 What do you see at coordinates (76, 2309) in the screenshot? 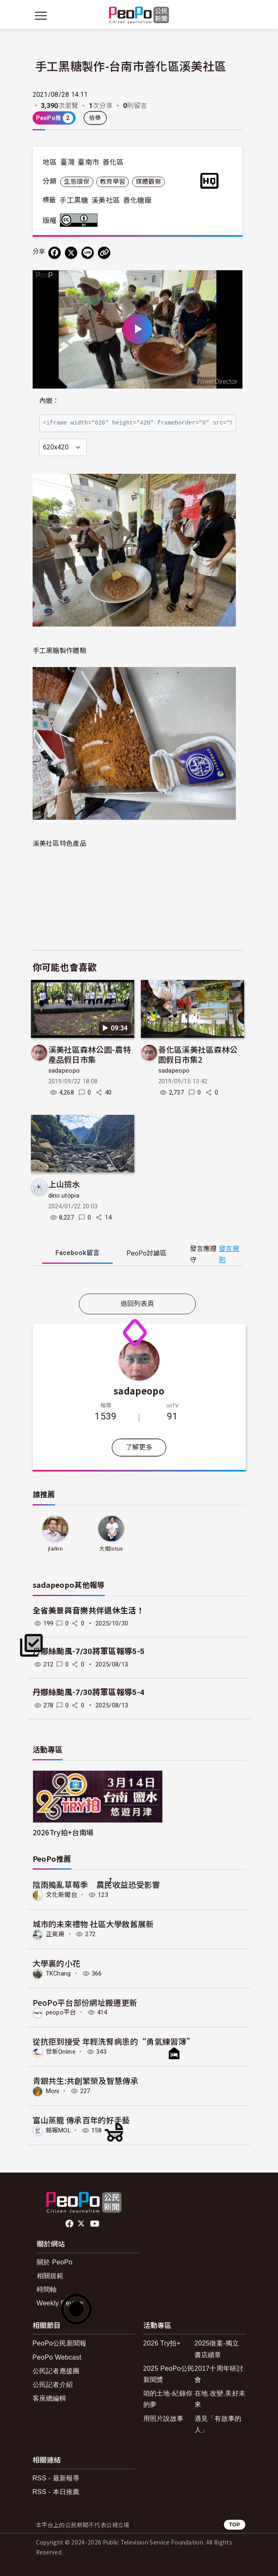
I see `indicates a selected radio button option` at bounding box center [76, 2309].